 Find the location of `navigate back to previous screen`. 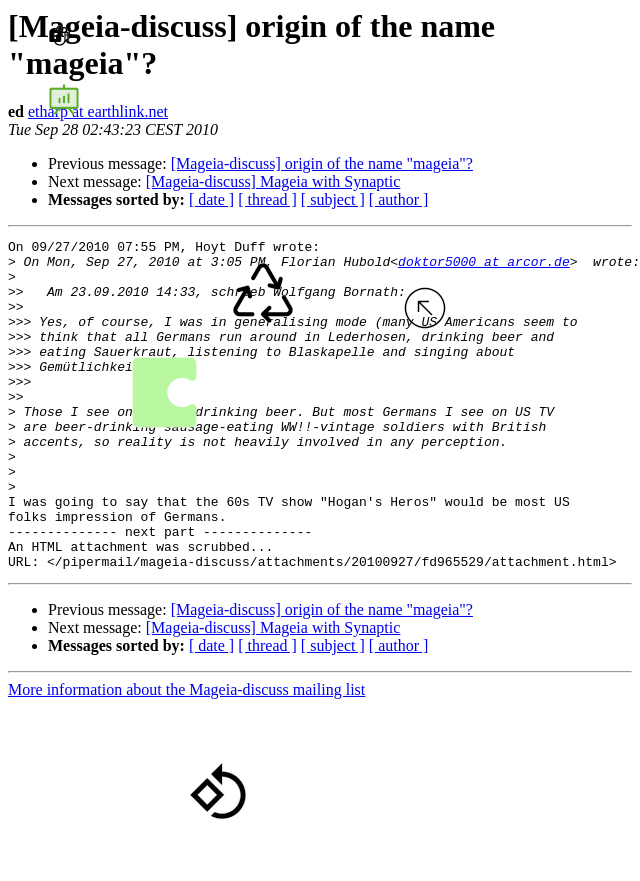

navigate back to previous screen is located at coordinates (425, 308).